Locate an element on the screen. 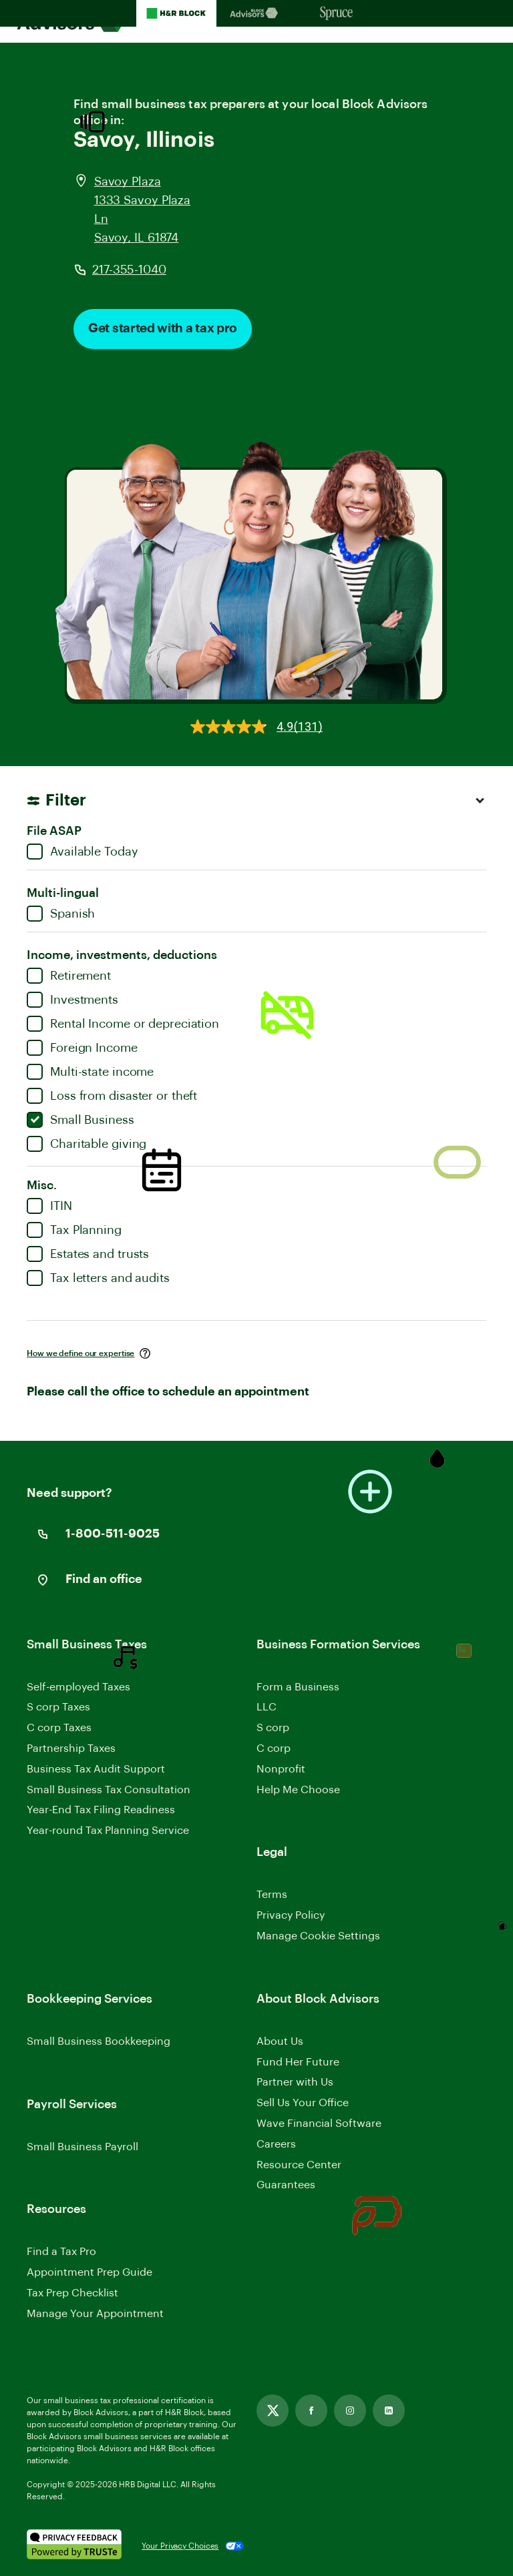 The height and width of the screenshot is (2576, 513). view version history is located at coordinates (92, 121).